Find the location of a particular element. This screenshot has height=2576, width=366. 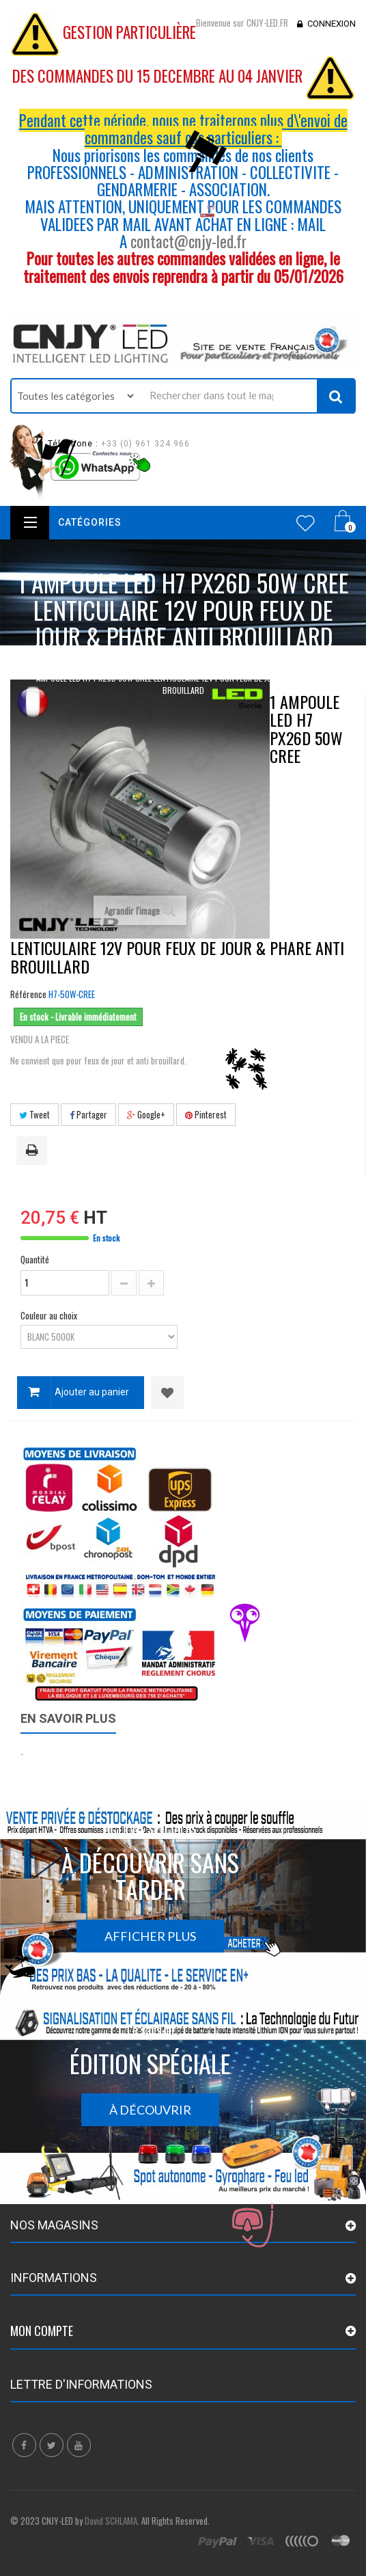

access scuba diving or underwater activities is located at coordinates (253, 2225).